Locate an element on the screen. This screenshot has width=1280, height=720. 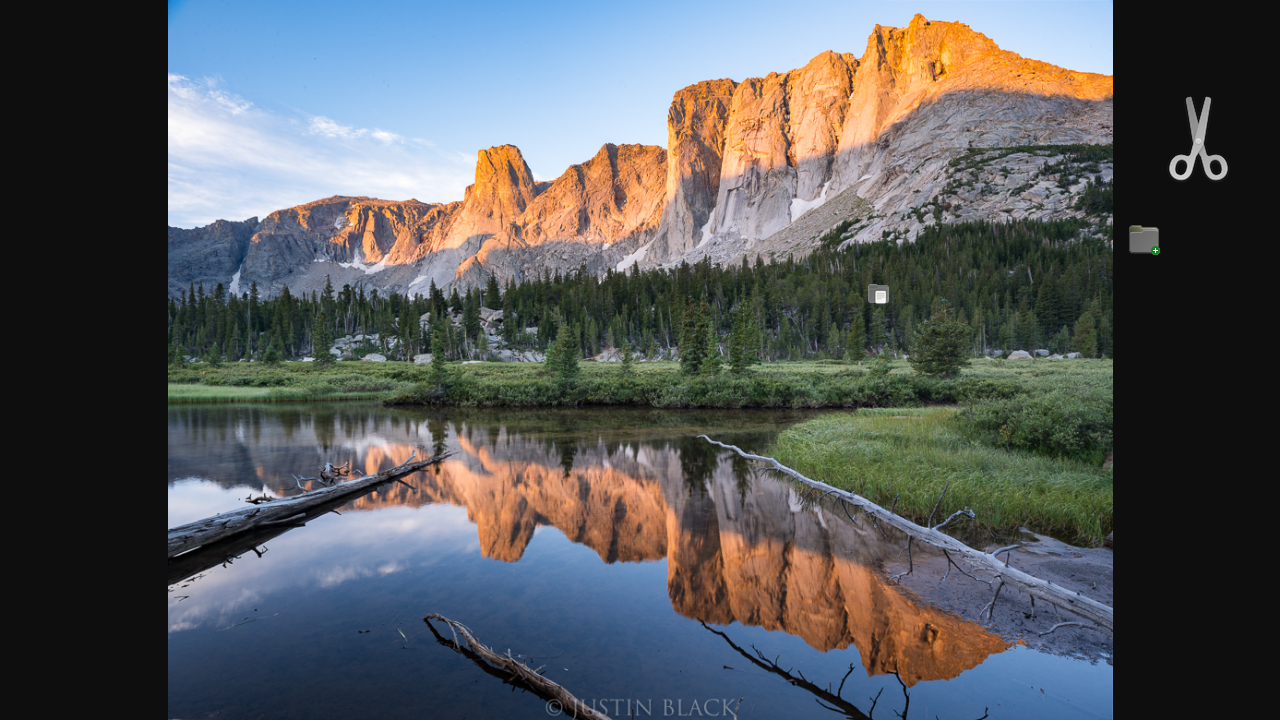
open a document from file browser is located at coordinates (878, 293).